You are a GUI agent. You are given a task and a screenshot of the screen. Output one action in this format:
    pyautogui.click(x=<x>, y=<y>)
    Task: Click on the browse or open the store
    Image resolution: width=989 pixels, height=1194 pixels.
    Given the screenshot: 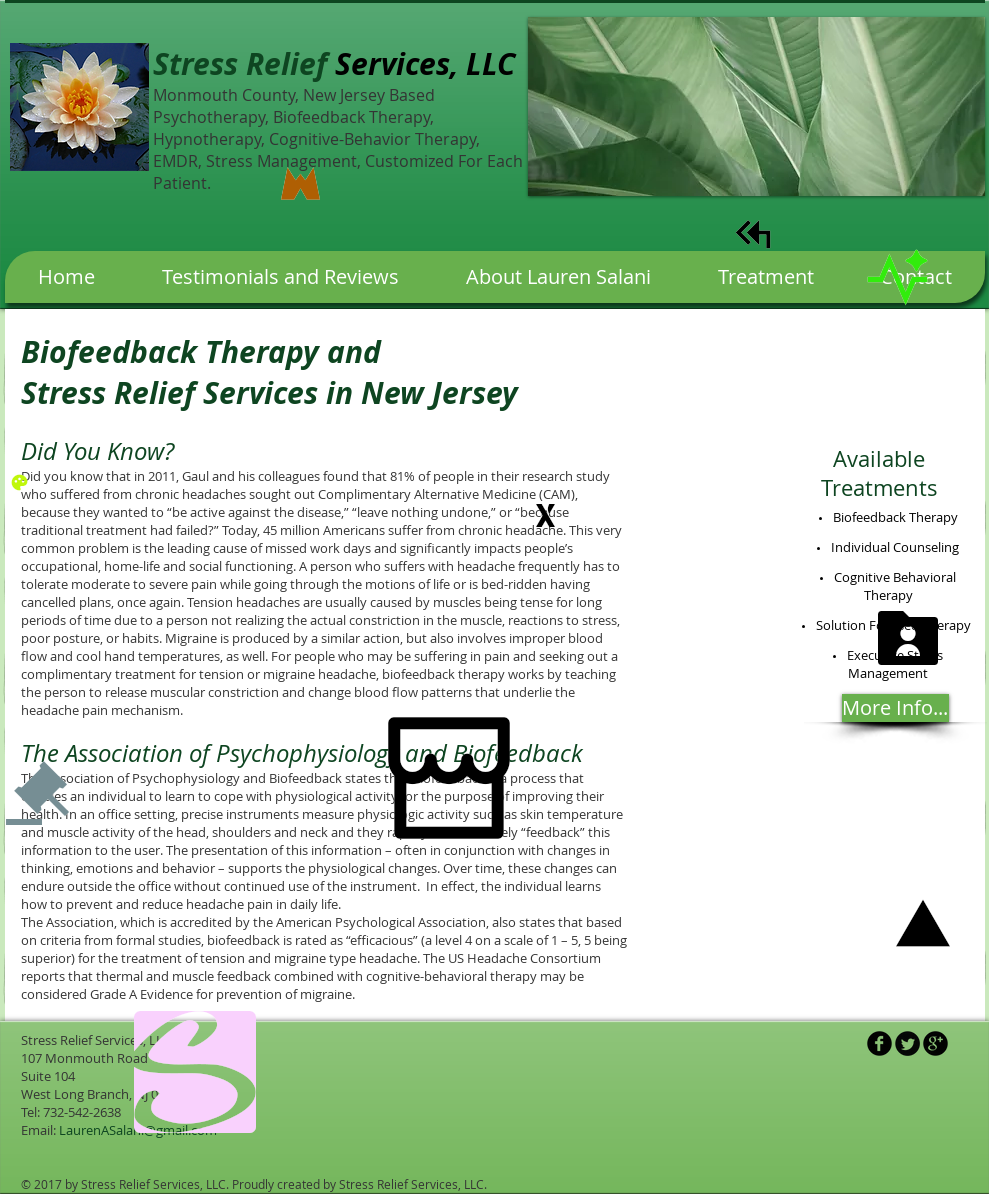 What is the action you would take?
    pyautogui.click(x=449, y=778)
    